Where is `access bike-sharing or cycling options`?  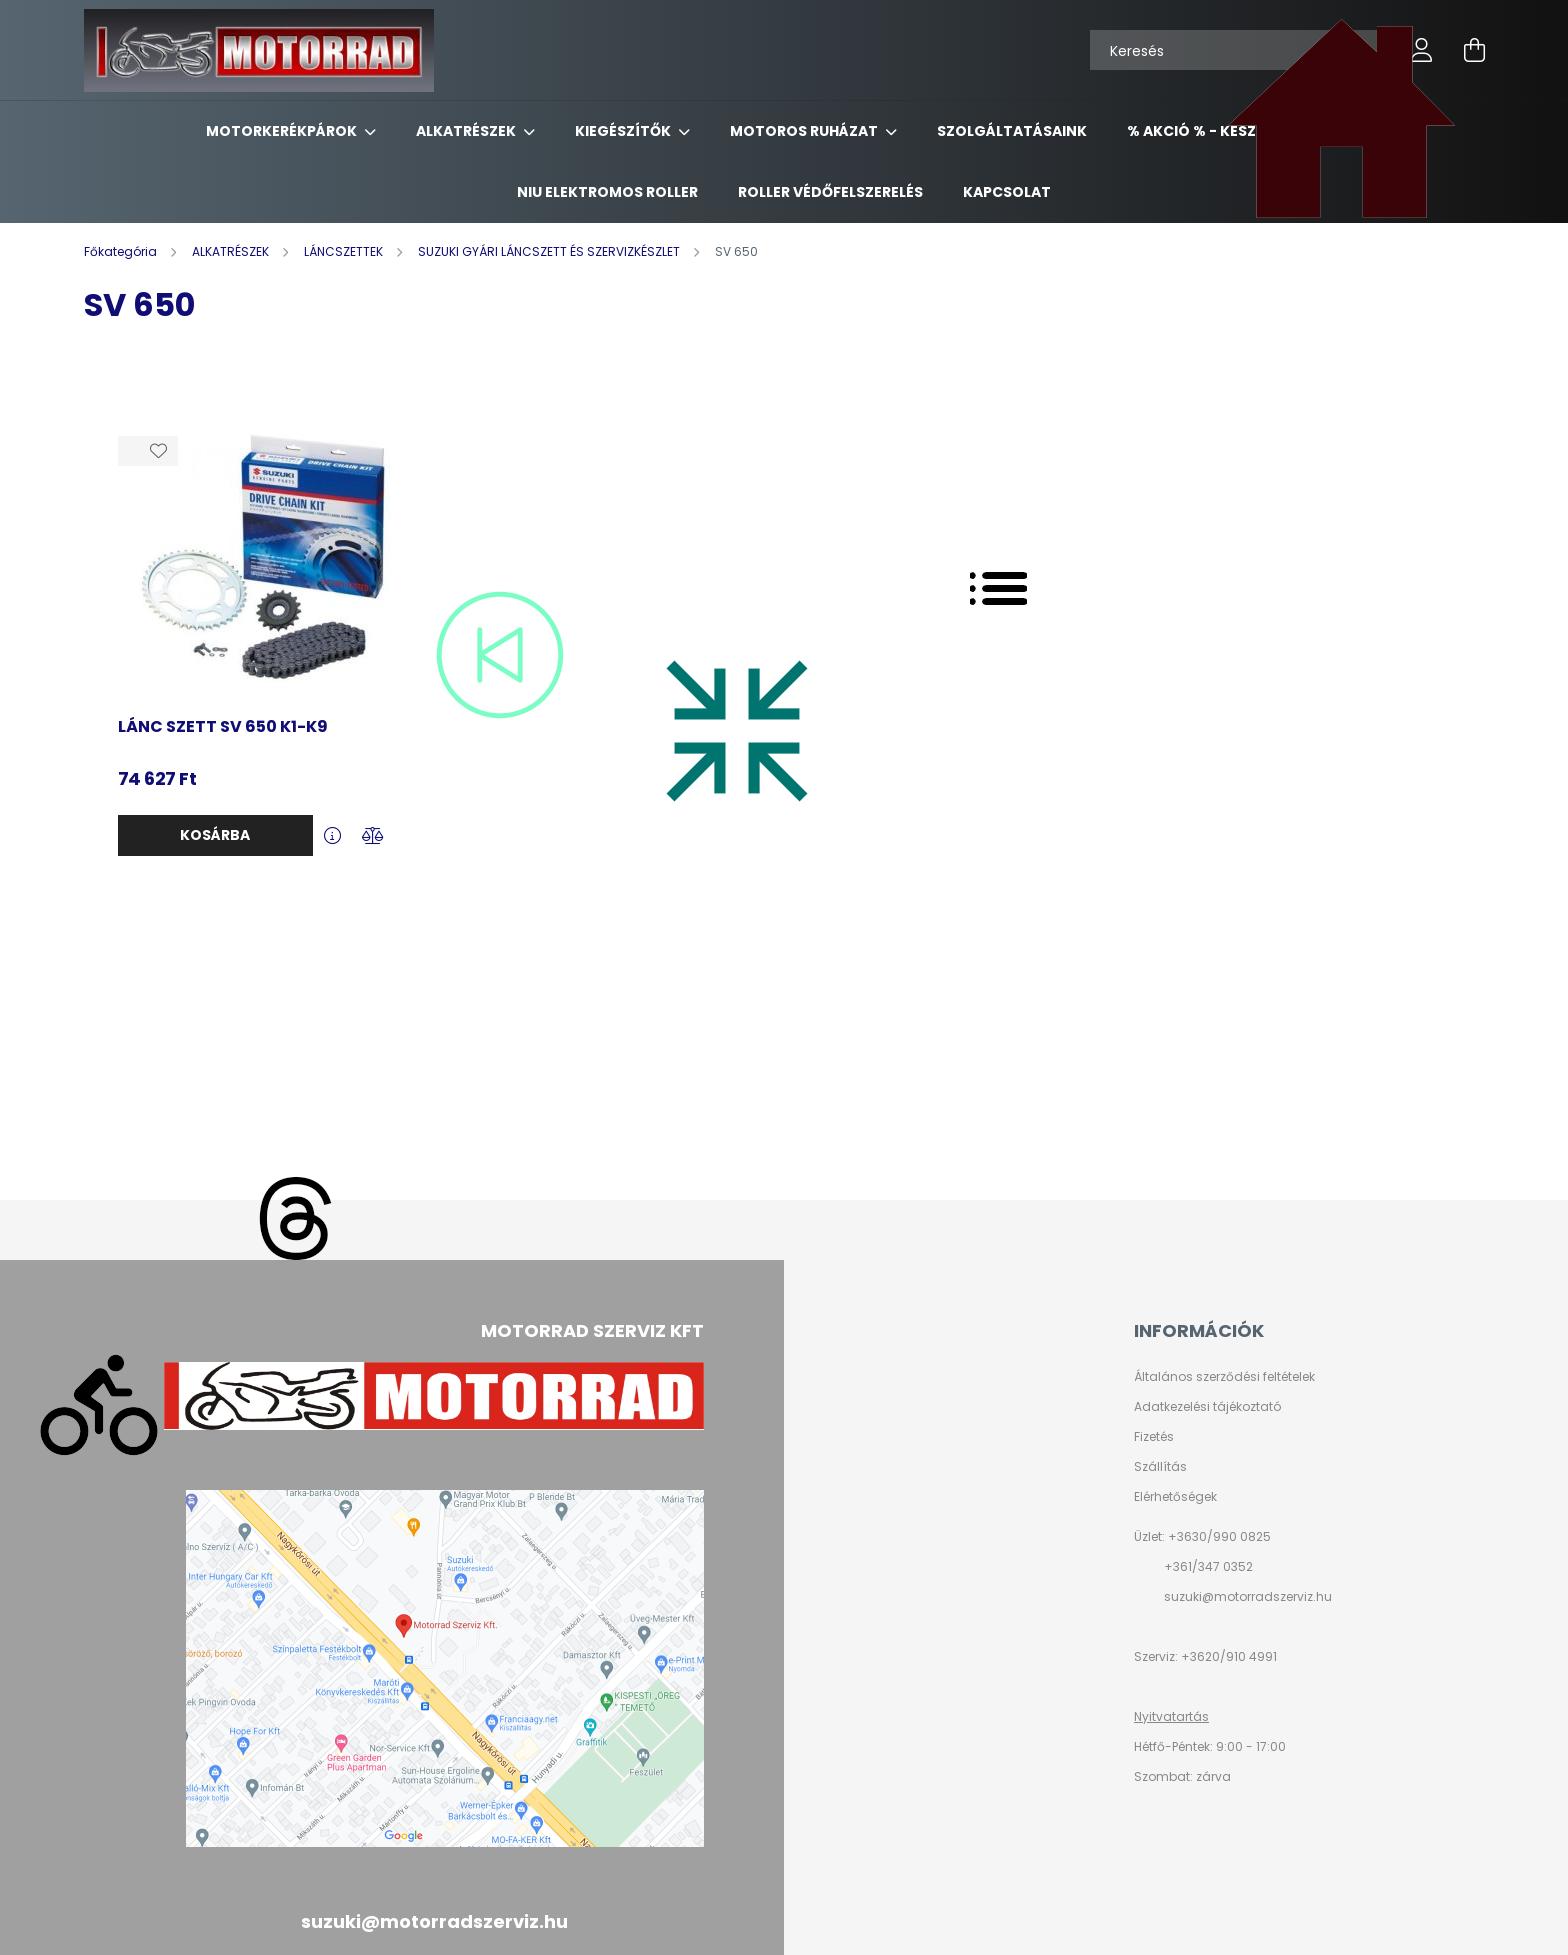 access bike-sharing or cycling options is located at coordinates (99, 1405).